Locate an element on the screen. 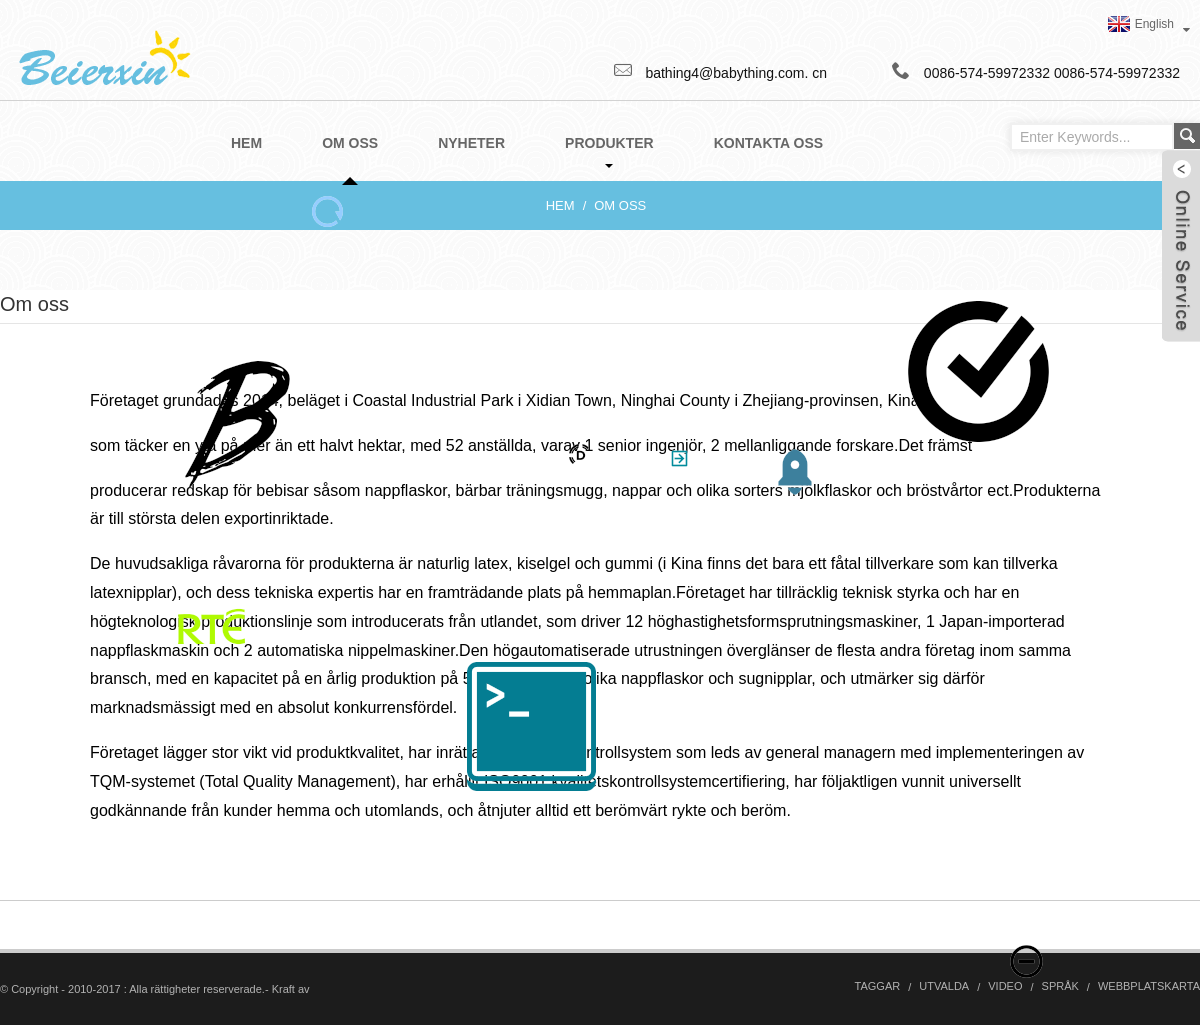 Image resolution: width=1200 pixels, height=1025 pixels. navigate to the next item or screen is located at coordinates (679, 458).